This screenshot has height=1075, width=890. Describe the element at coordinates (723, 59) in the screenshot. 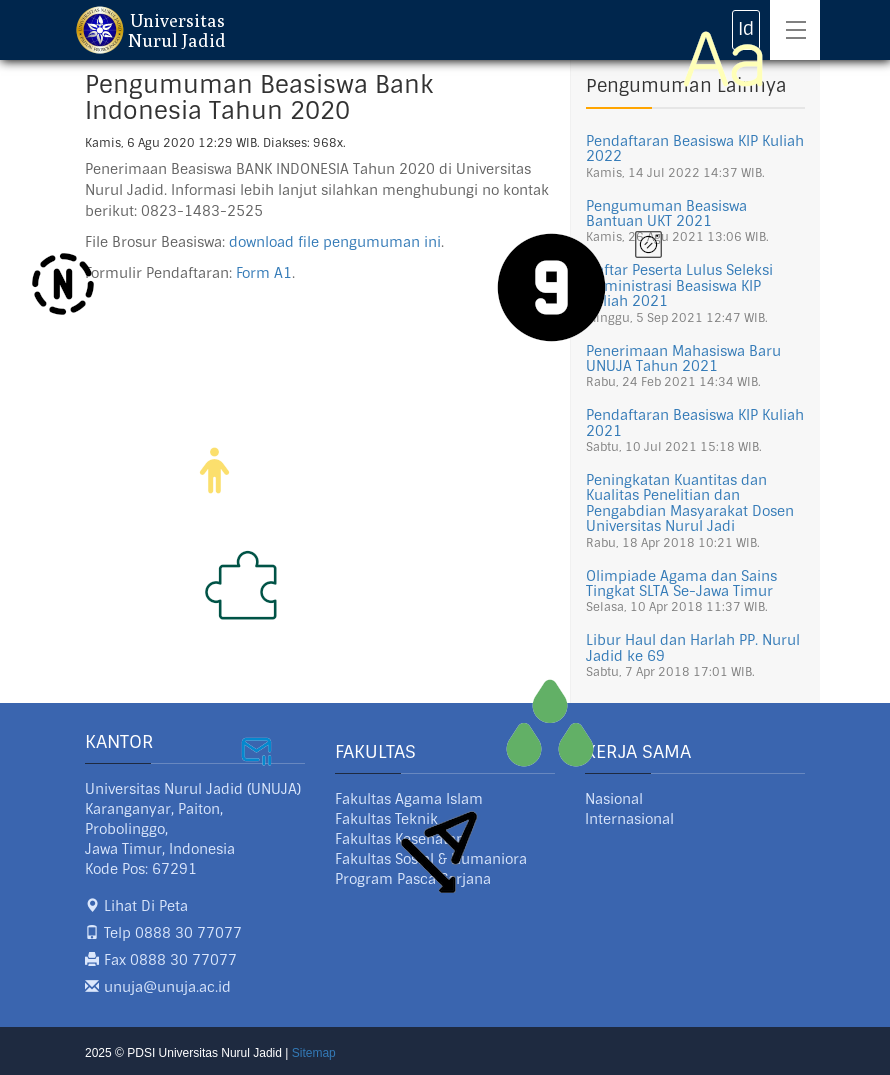

I see `adjust text formatting and font settings` at that location.